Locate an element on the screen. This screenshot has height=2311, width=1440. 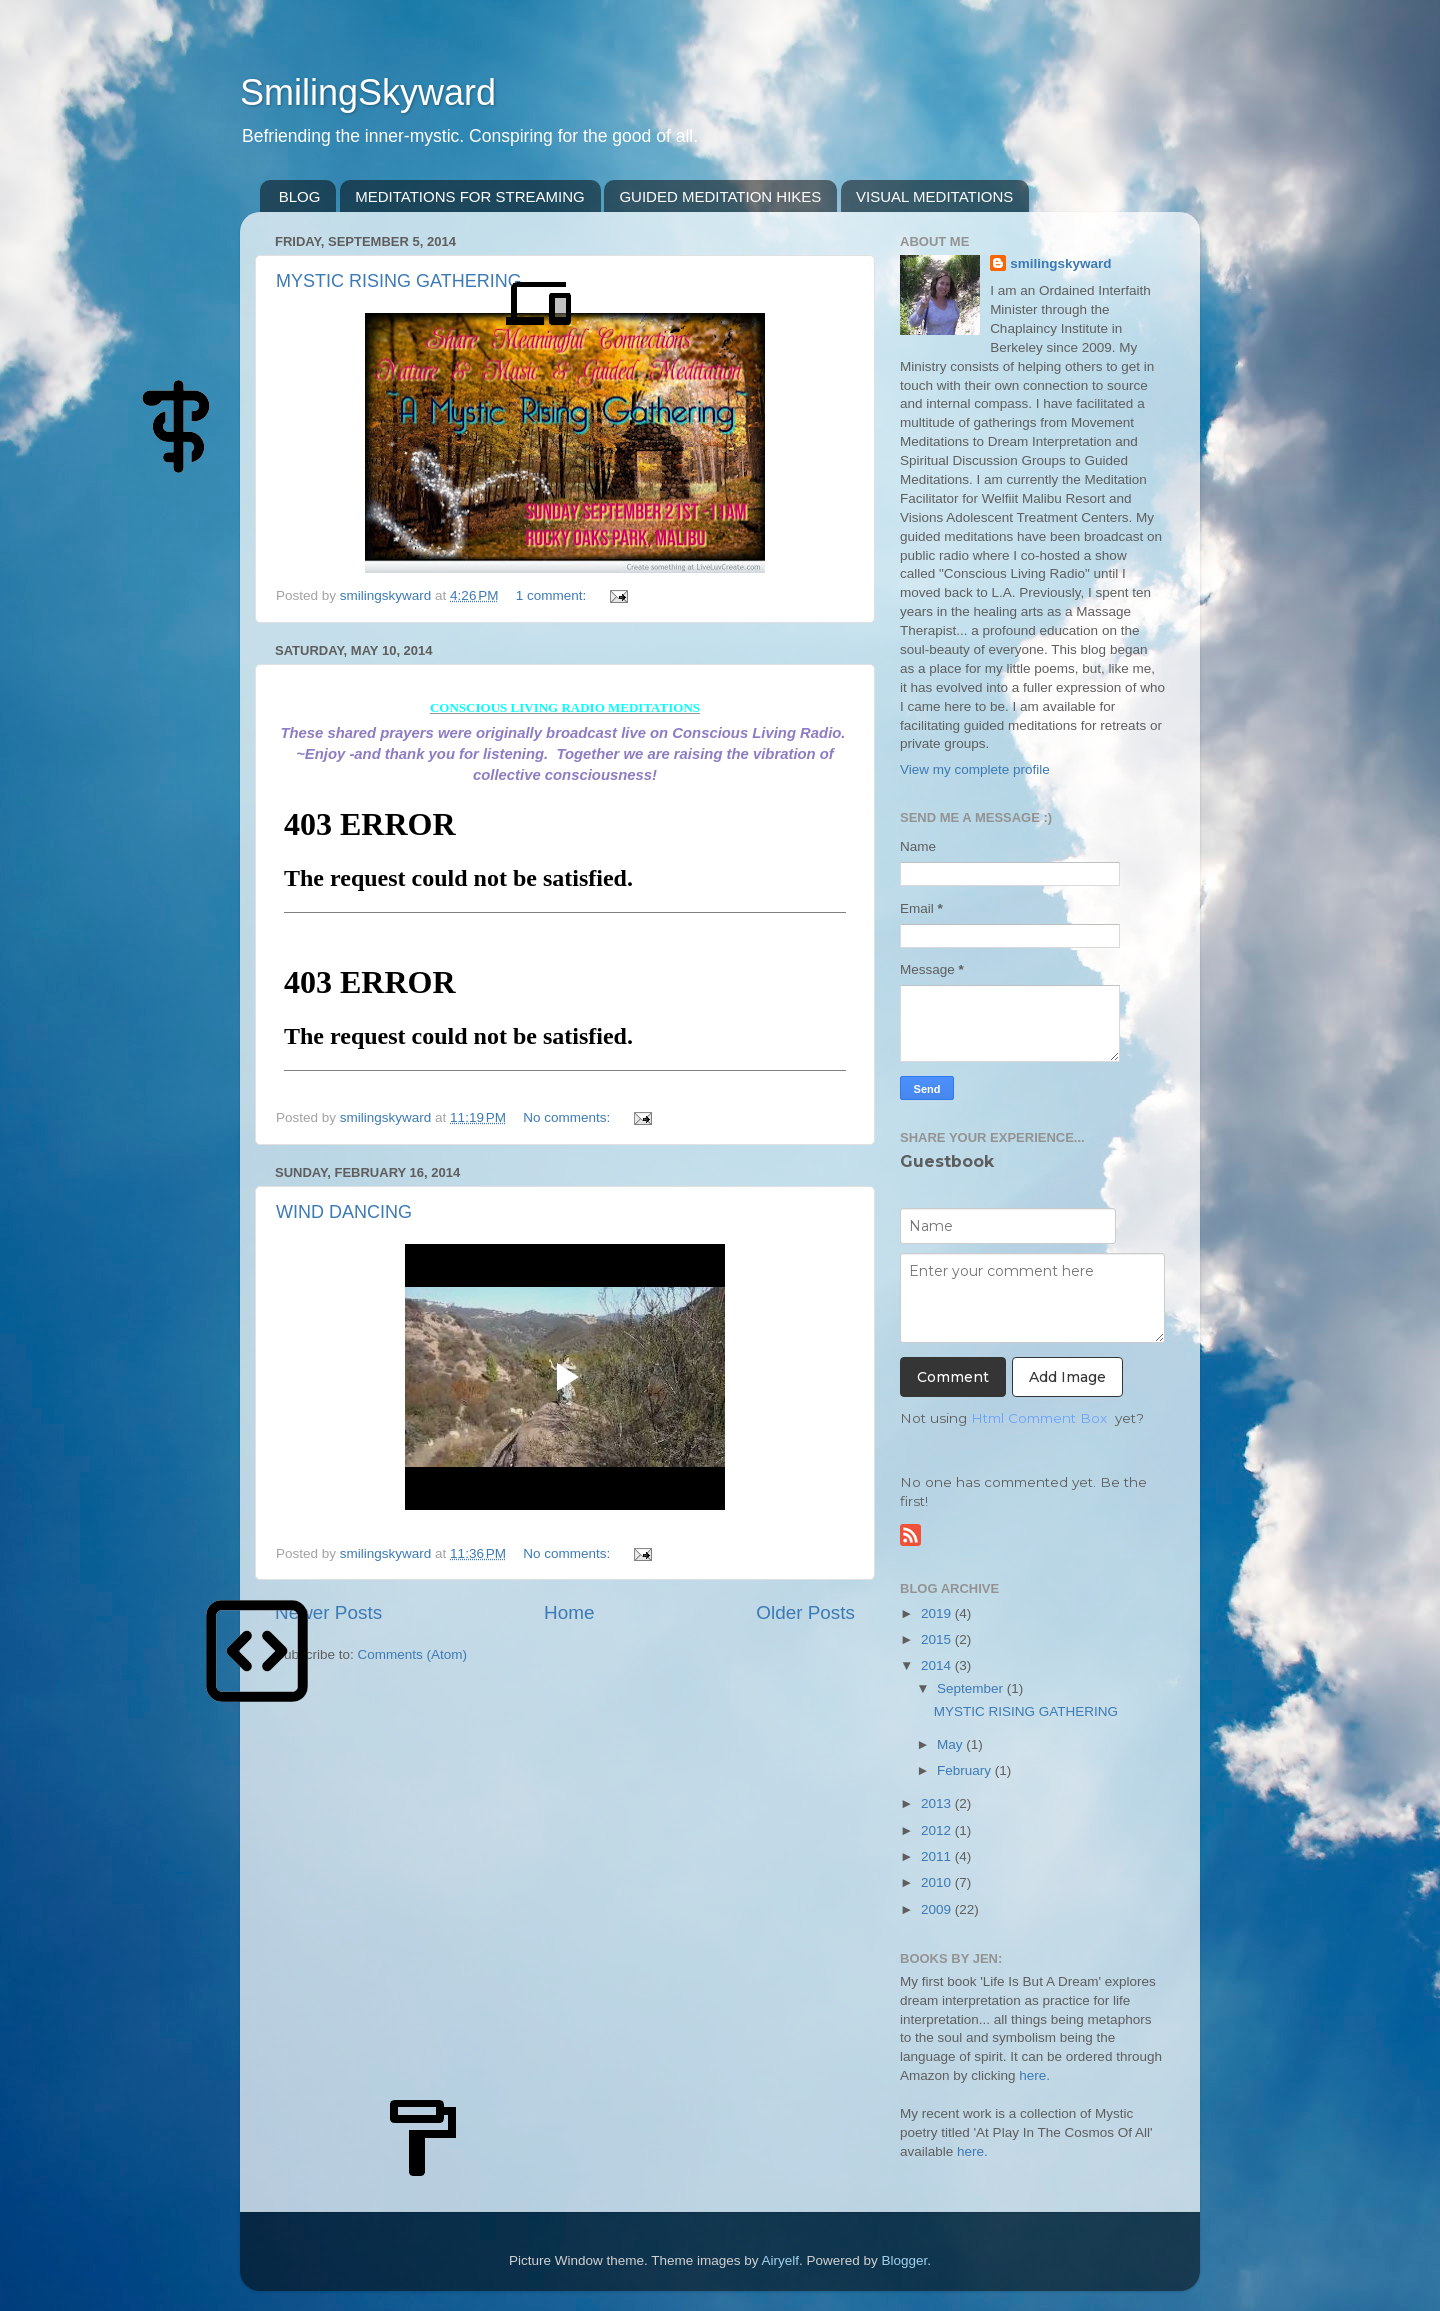
access medical or healthcare services is located at coordinates (178, 426).